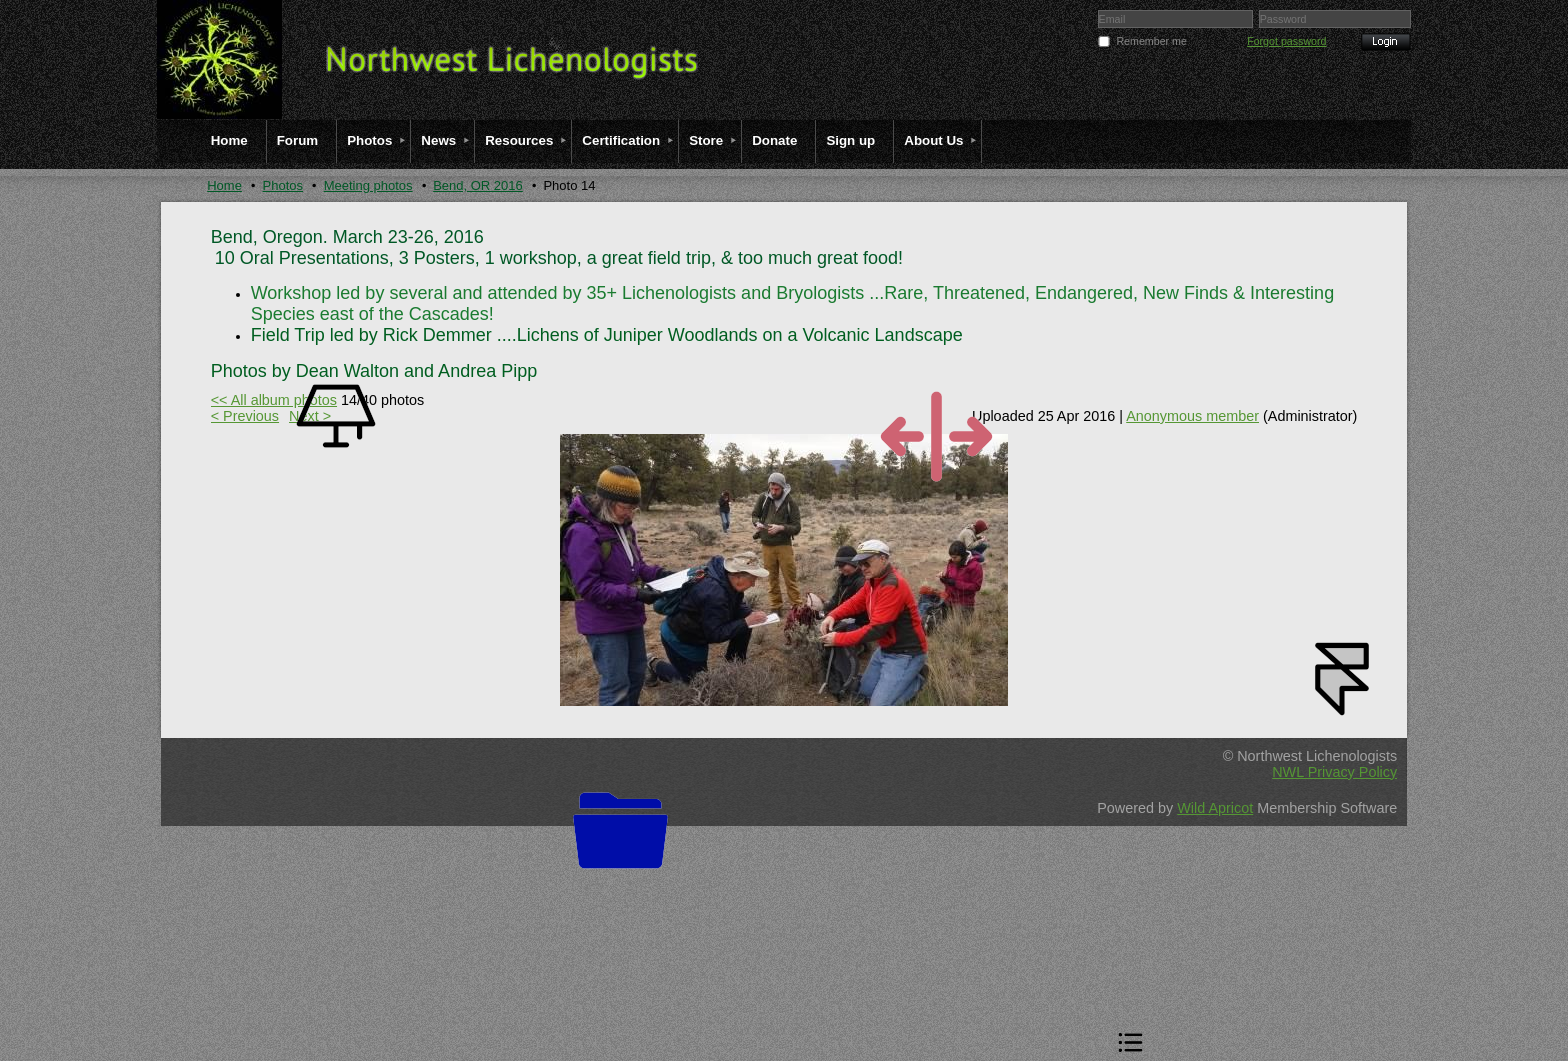  Describe the element at coordinates (336, 416) in the screenshot. I see `toggle desk lamp or reading light` at that location.